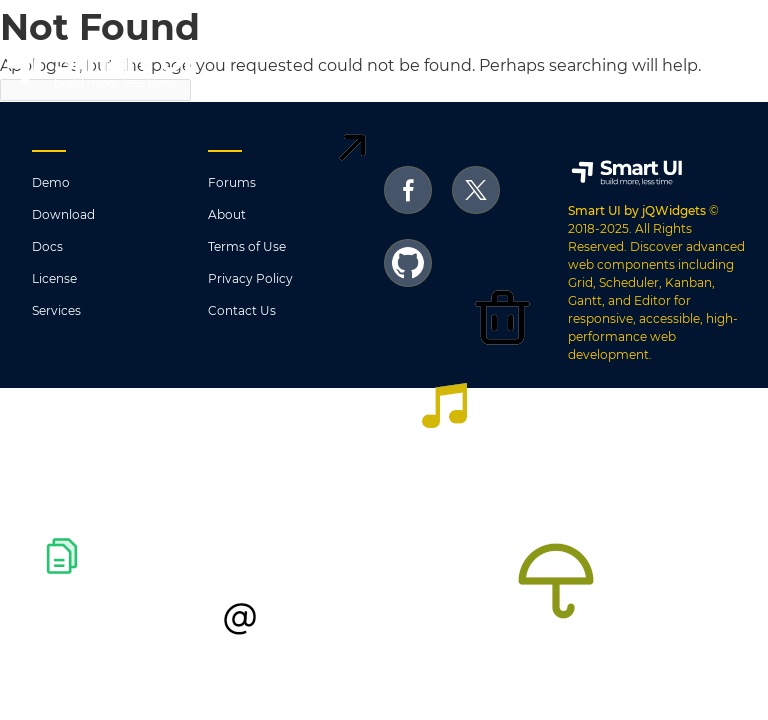 This screenshot has width=768, height=720. What do you see at coordinates (240, 619) in the screenshot?
I see `mention a user in a post or comment` at bounding box center [240, 619].